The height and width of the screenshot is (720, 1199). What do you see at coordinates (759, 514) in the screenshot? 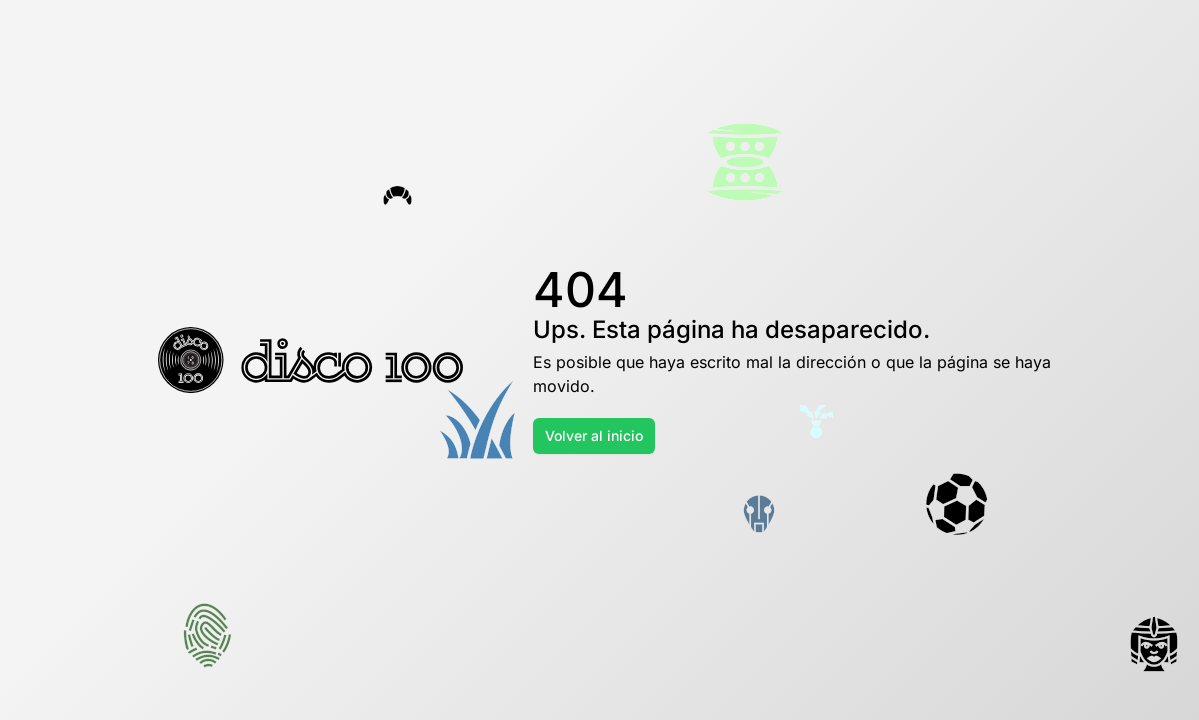
I see `android or robot character avatar` at bounding box center [759, 514].